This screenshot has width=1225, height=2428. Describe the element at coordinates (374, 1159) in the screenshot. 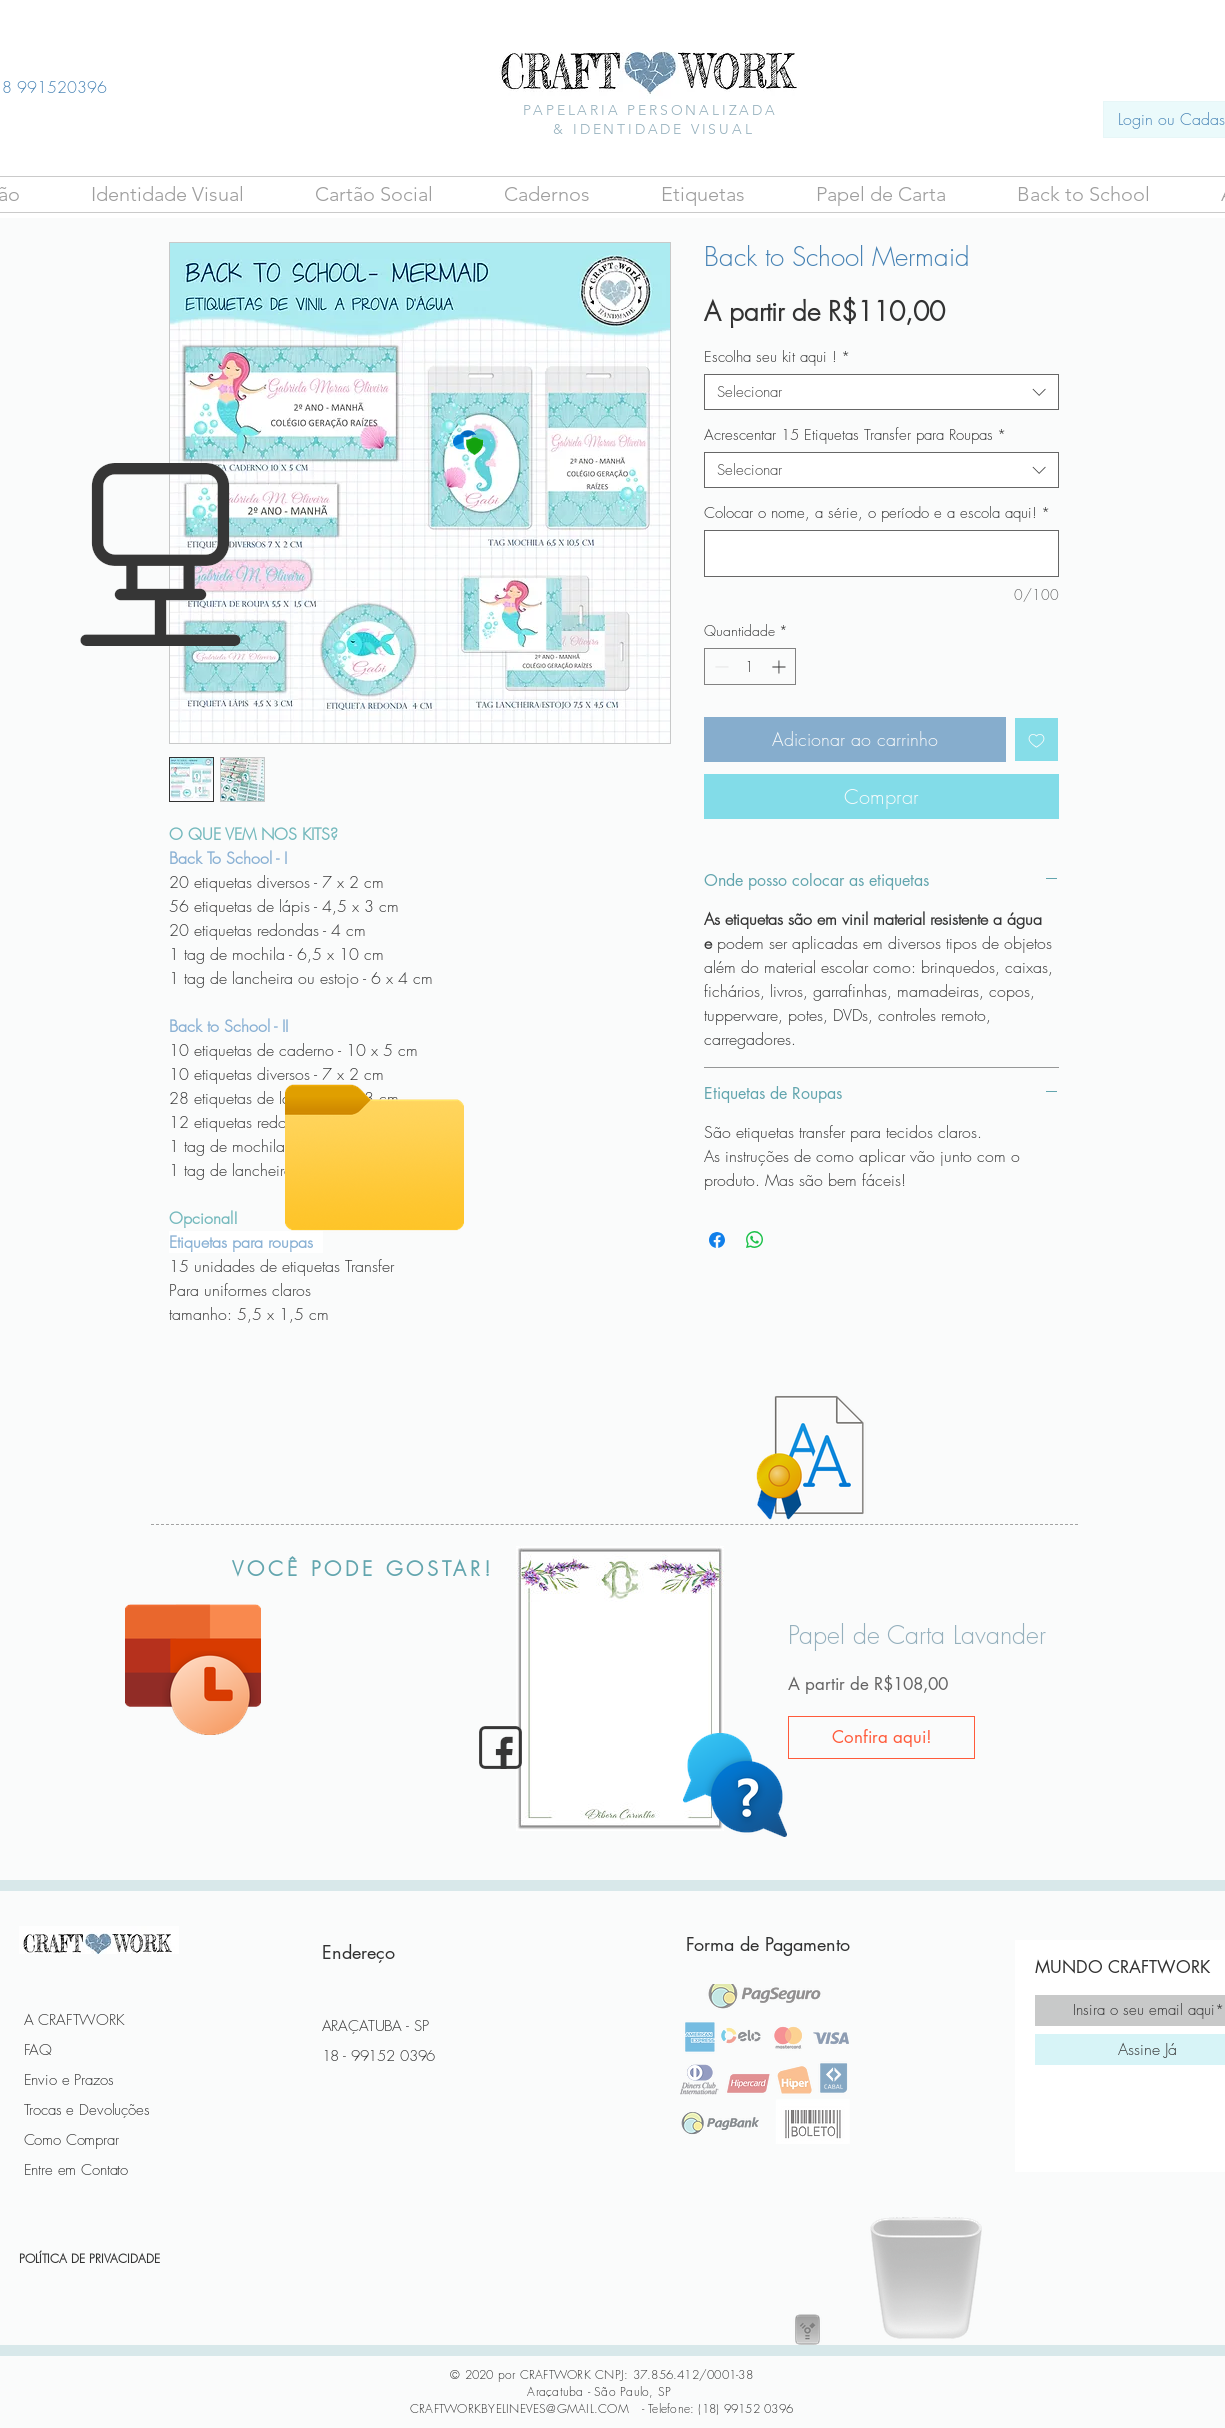

I see `open a folder to view its contents` at that location.